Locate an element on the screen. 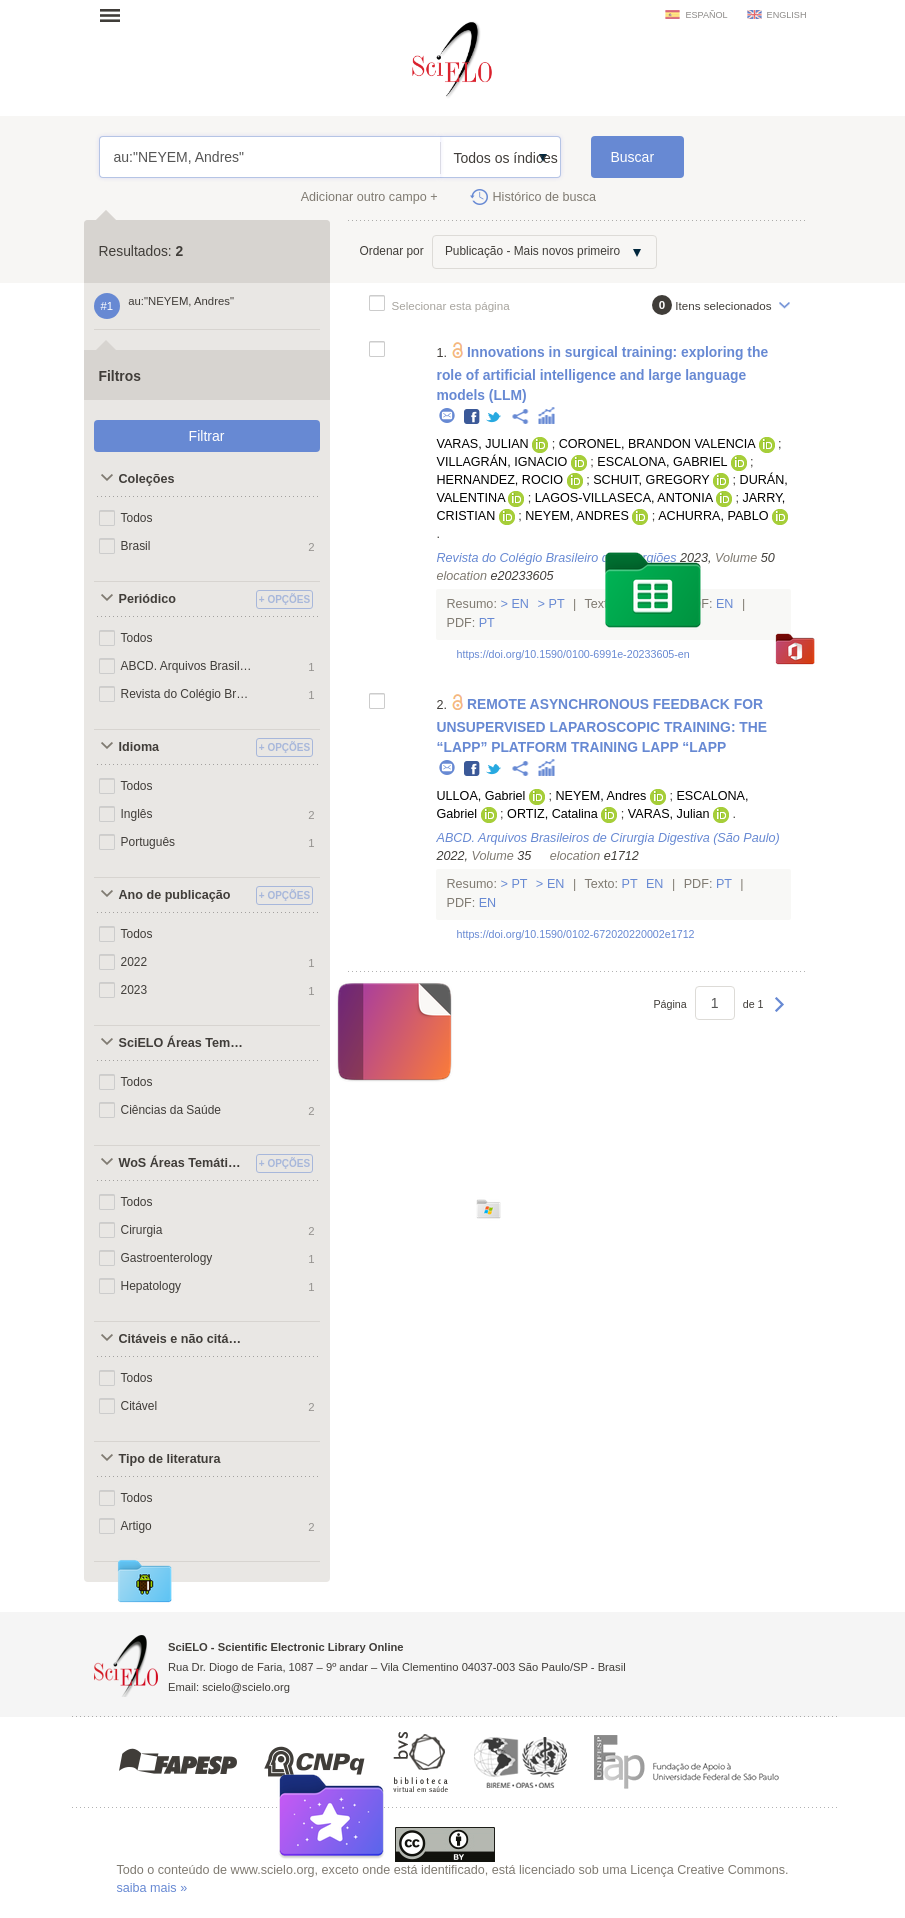 The image size is (905, 1918). open microsoft office documents folder is located at coordinates (795, 650).